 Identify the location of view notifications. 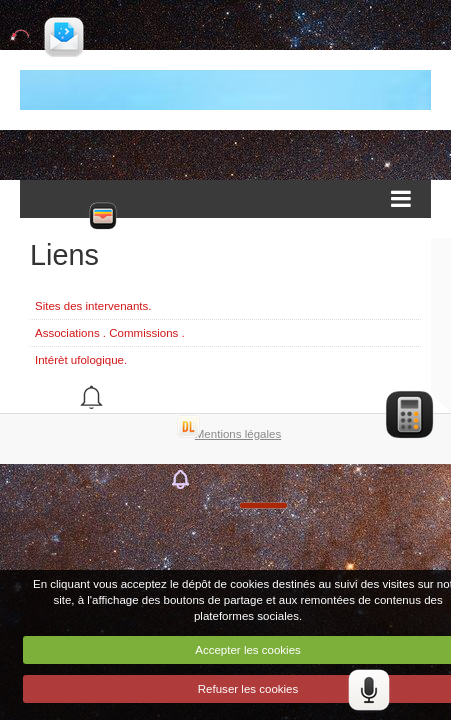
(180, 479).